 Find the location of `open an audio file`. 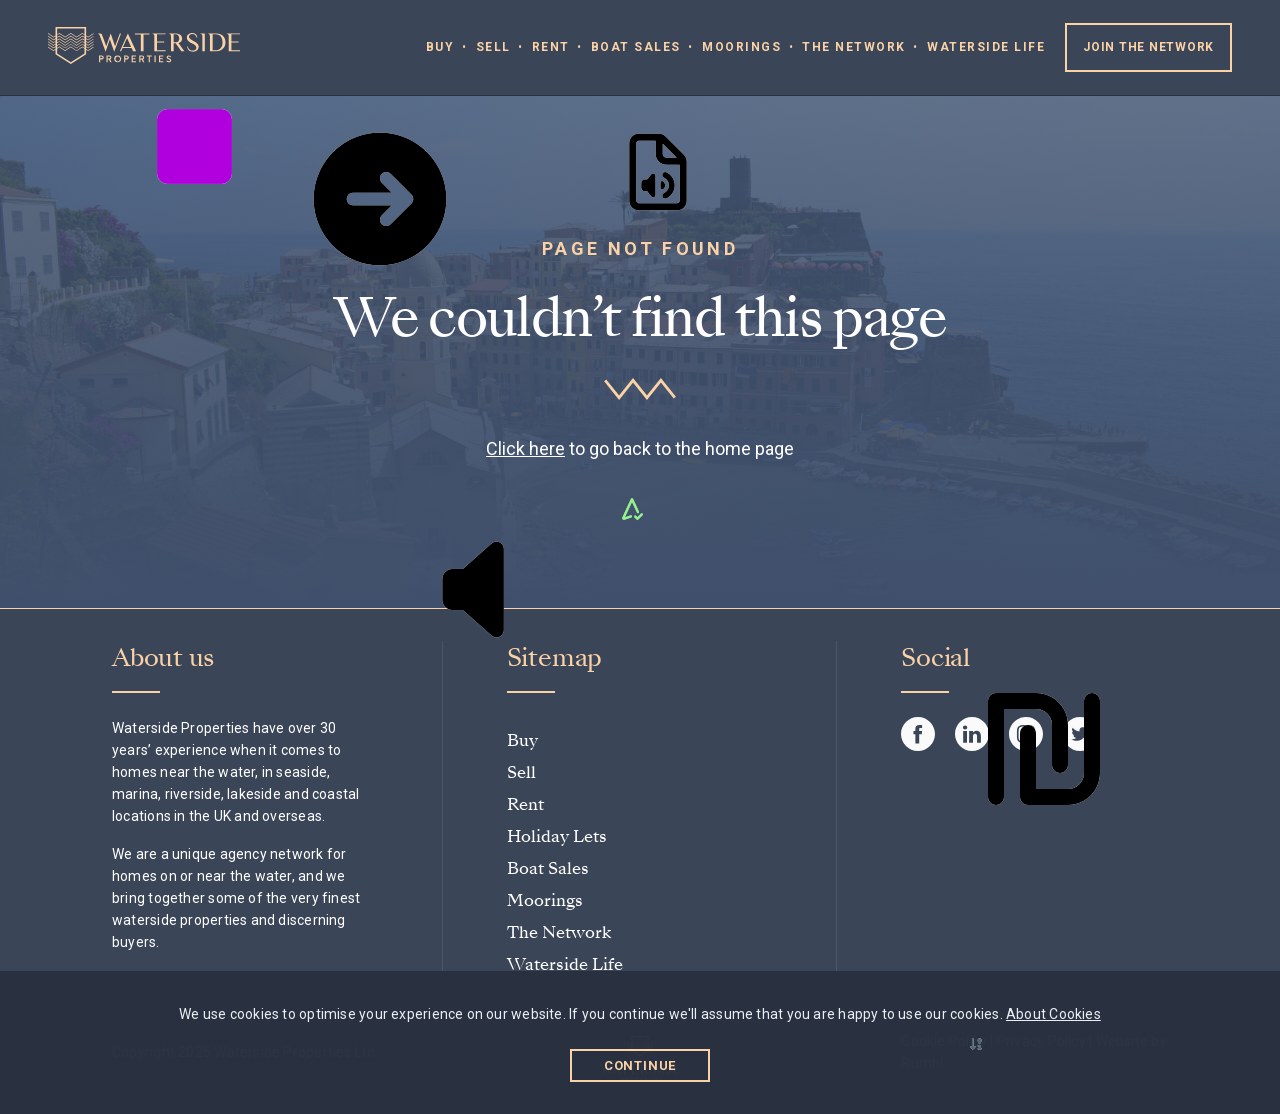

open an audio file is located at coordinates (658, 172).